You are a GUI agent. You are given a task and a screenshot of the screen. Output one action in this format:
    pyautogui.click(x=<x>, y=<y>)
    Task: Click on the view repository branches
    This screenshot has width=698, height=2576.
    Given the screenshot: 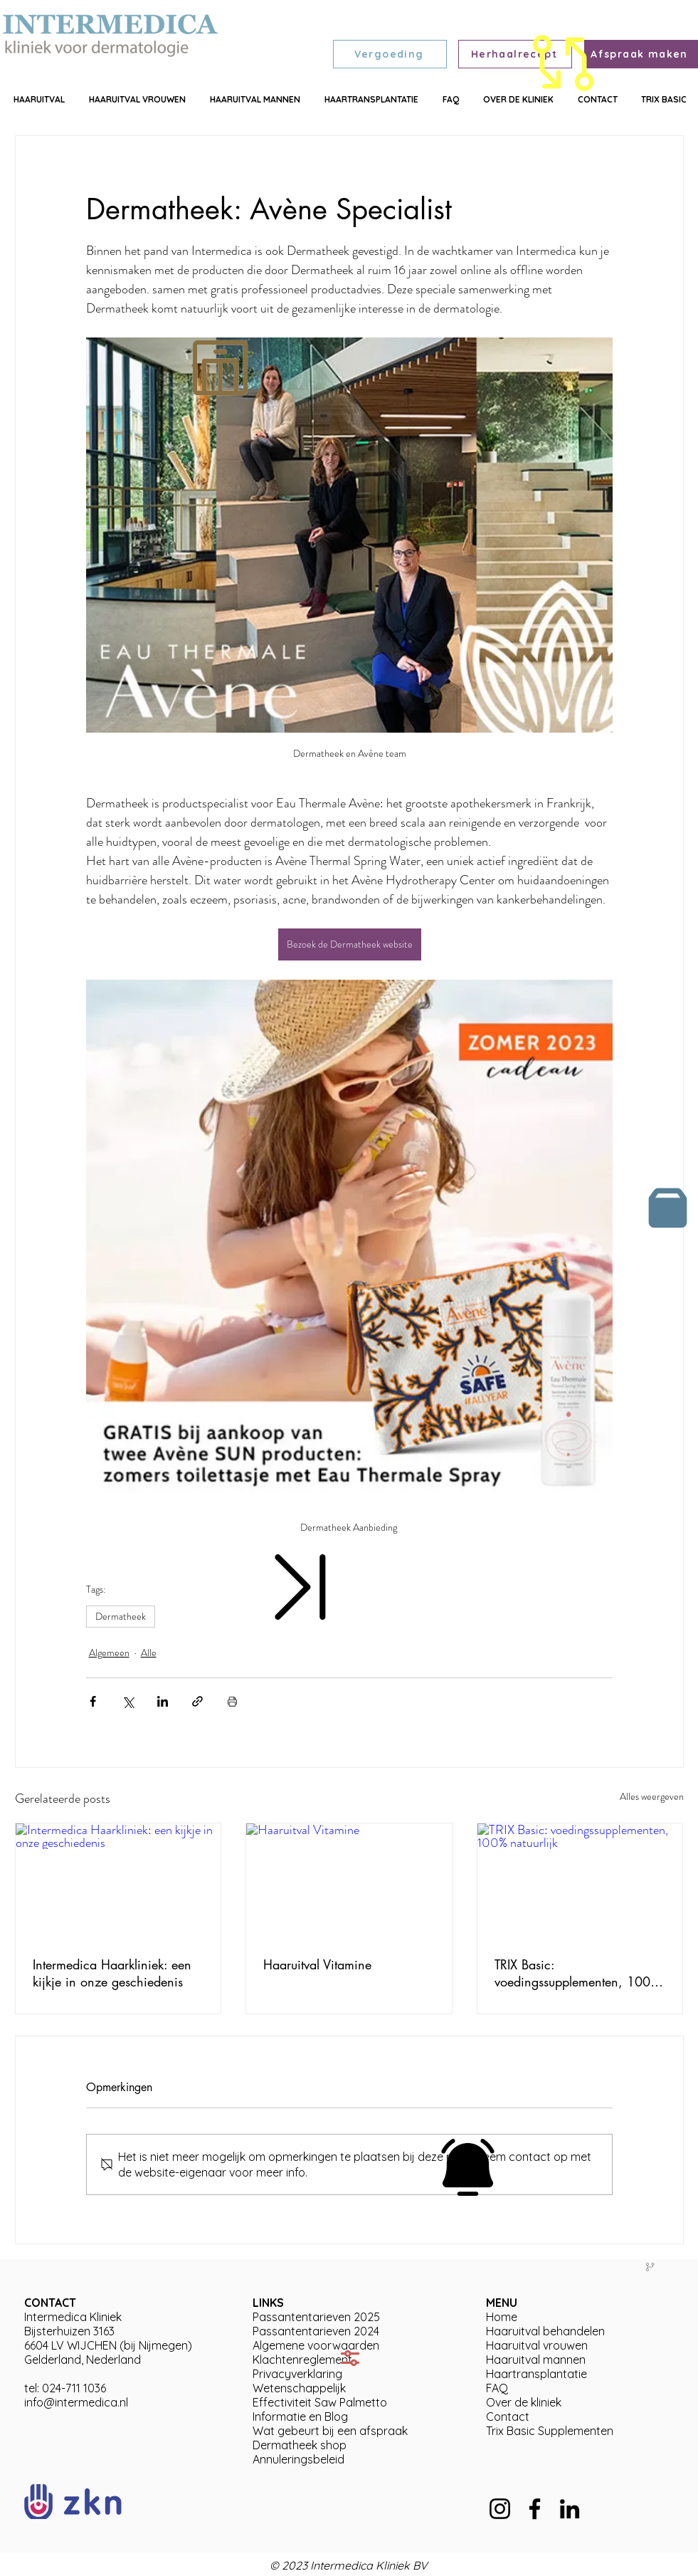 What is the action you would take?
    pyautogui.click(x=650, y=2267)
    